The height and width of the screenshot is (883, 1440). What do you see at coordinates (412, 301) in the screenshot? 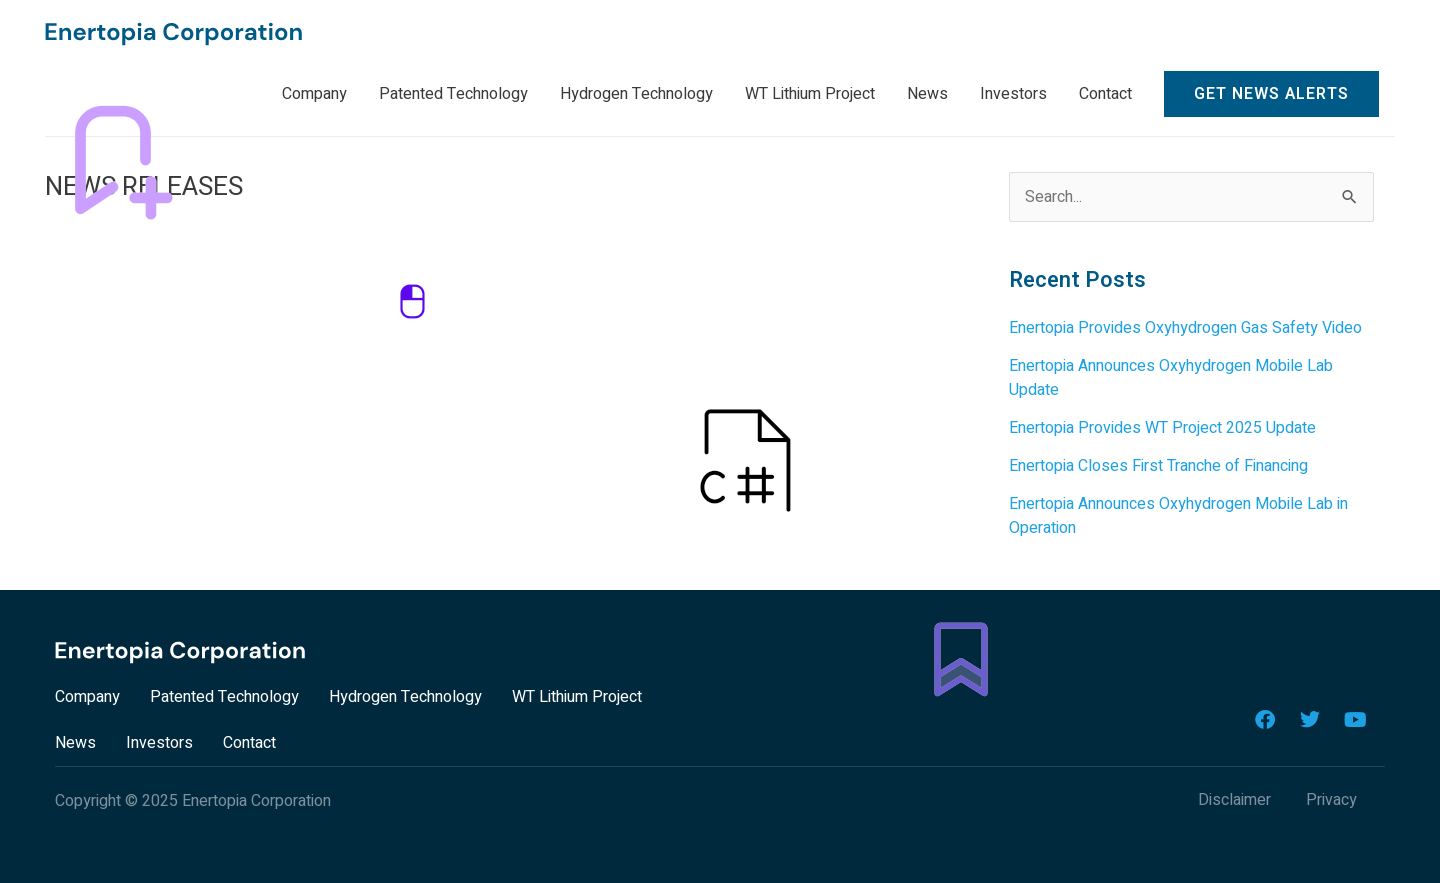
I see `left mouse button click action` at bounding box center [412, 301].